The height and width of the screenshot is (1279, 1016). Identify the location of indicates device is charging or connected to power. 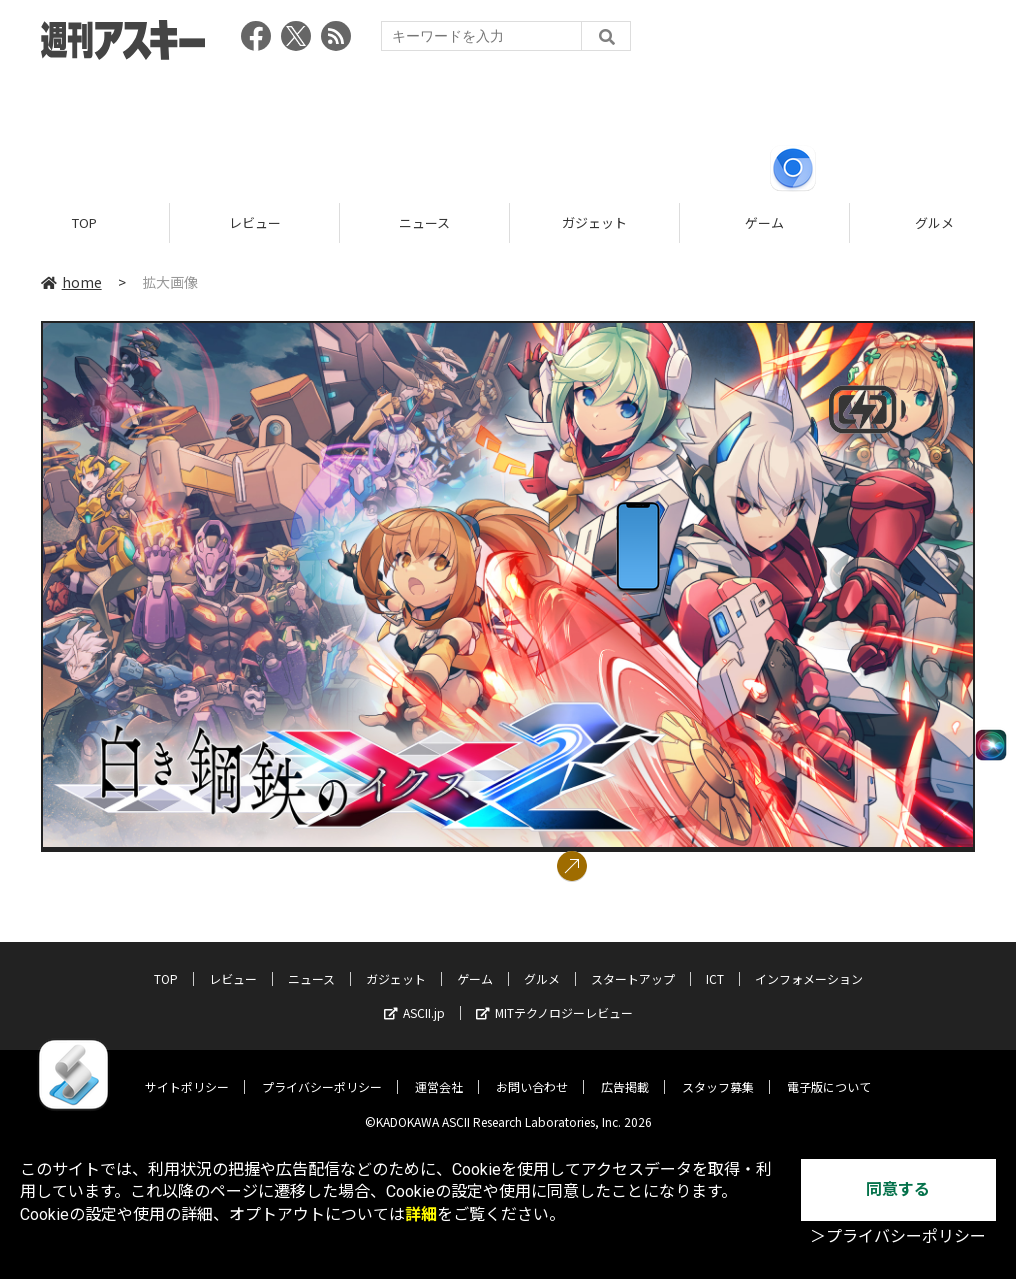
(867, 409).